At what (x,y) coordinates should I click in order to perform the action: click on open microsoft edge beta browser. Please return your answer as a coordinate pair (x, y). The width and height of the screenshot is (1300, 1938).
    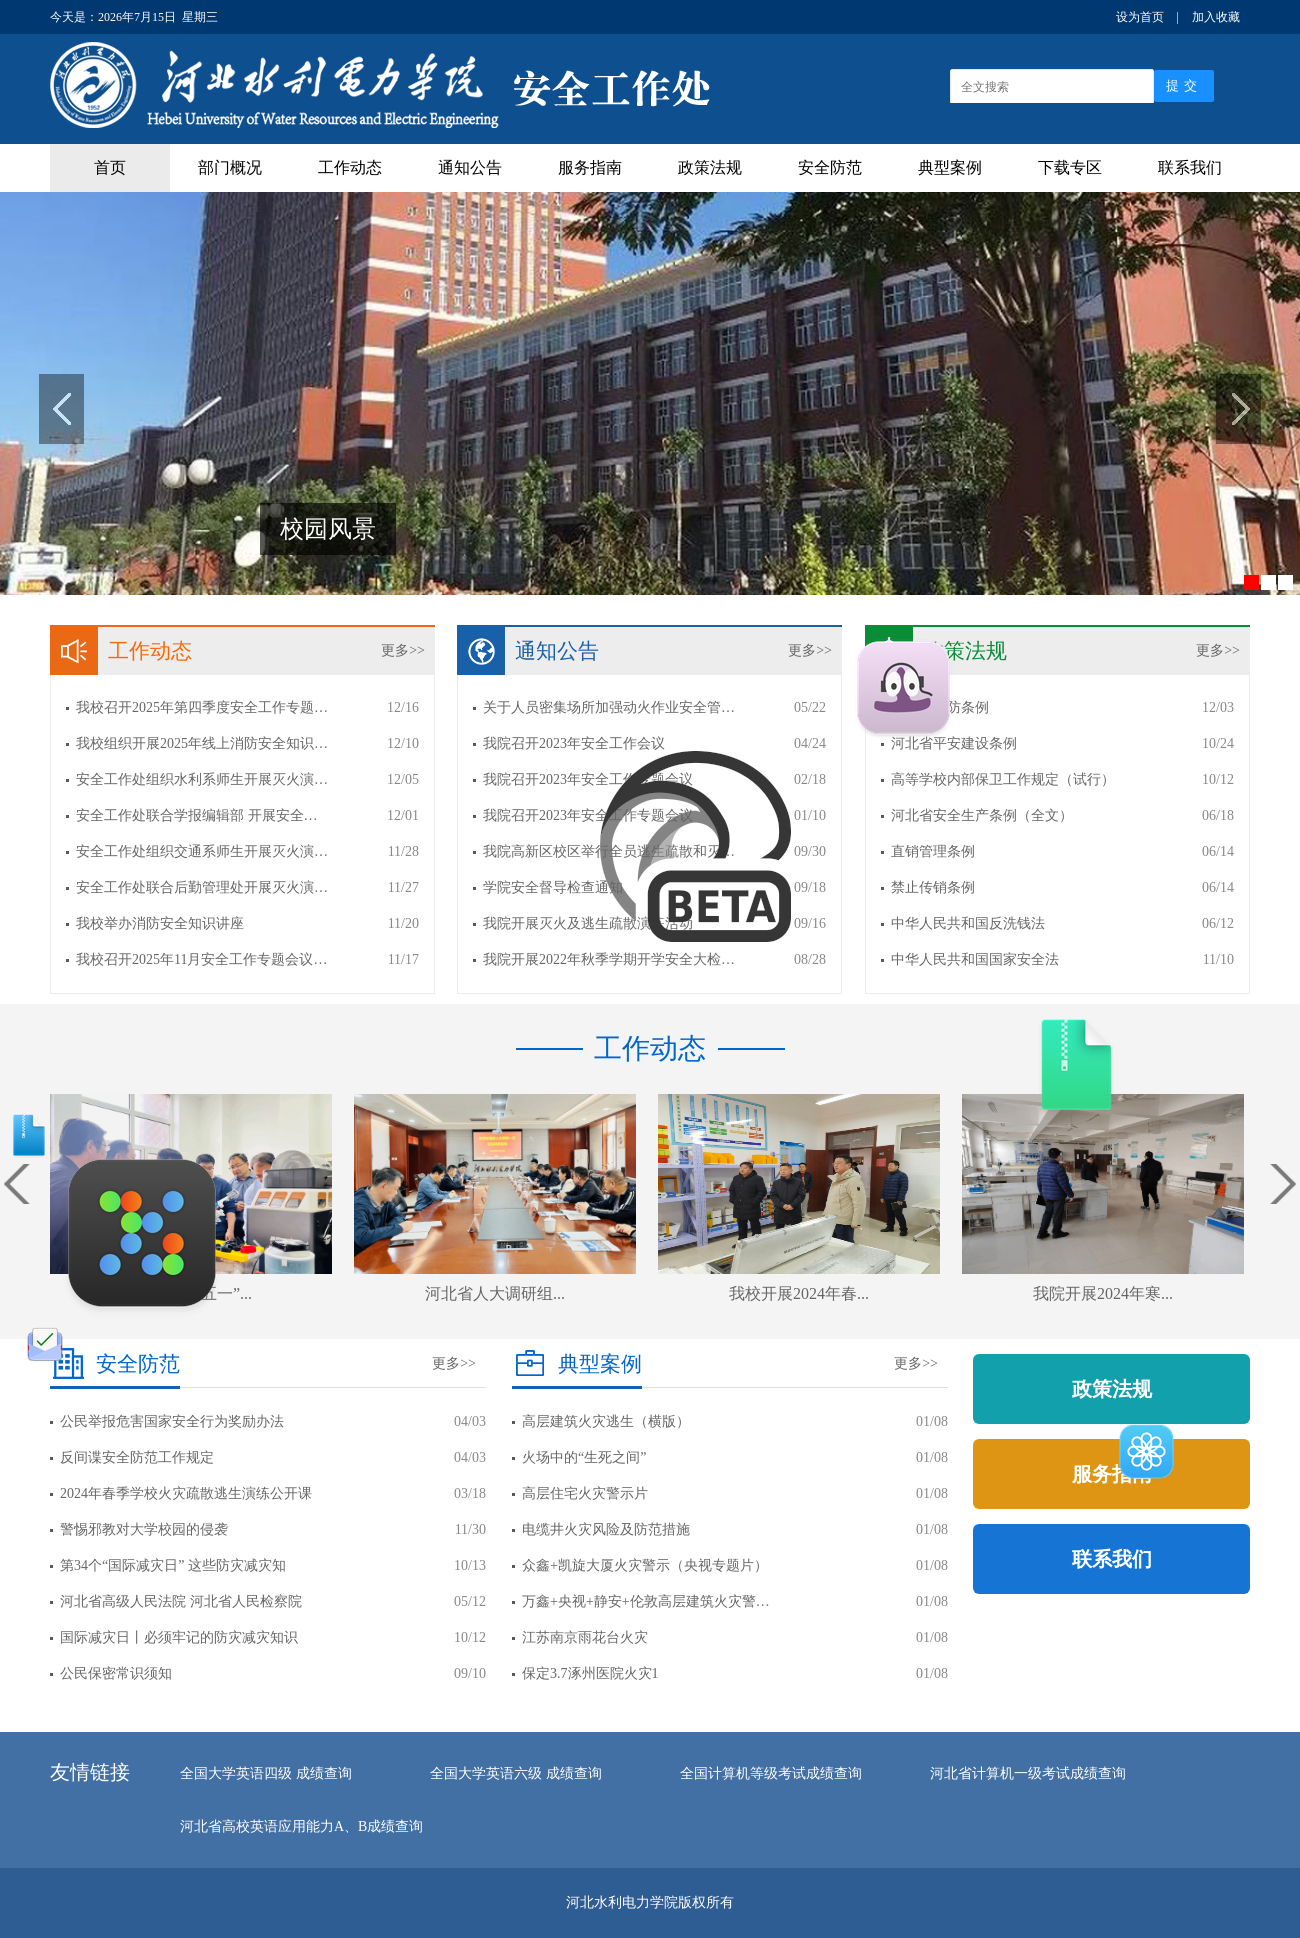
    Looking at the image, I should click on (695, 846).